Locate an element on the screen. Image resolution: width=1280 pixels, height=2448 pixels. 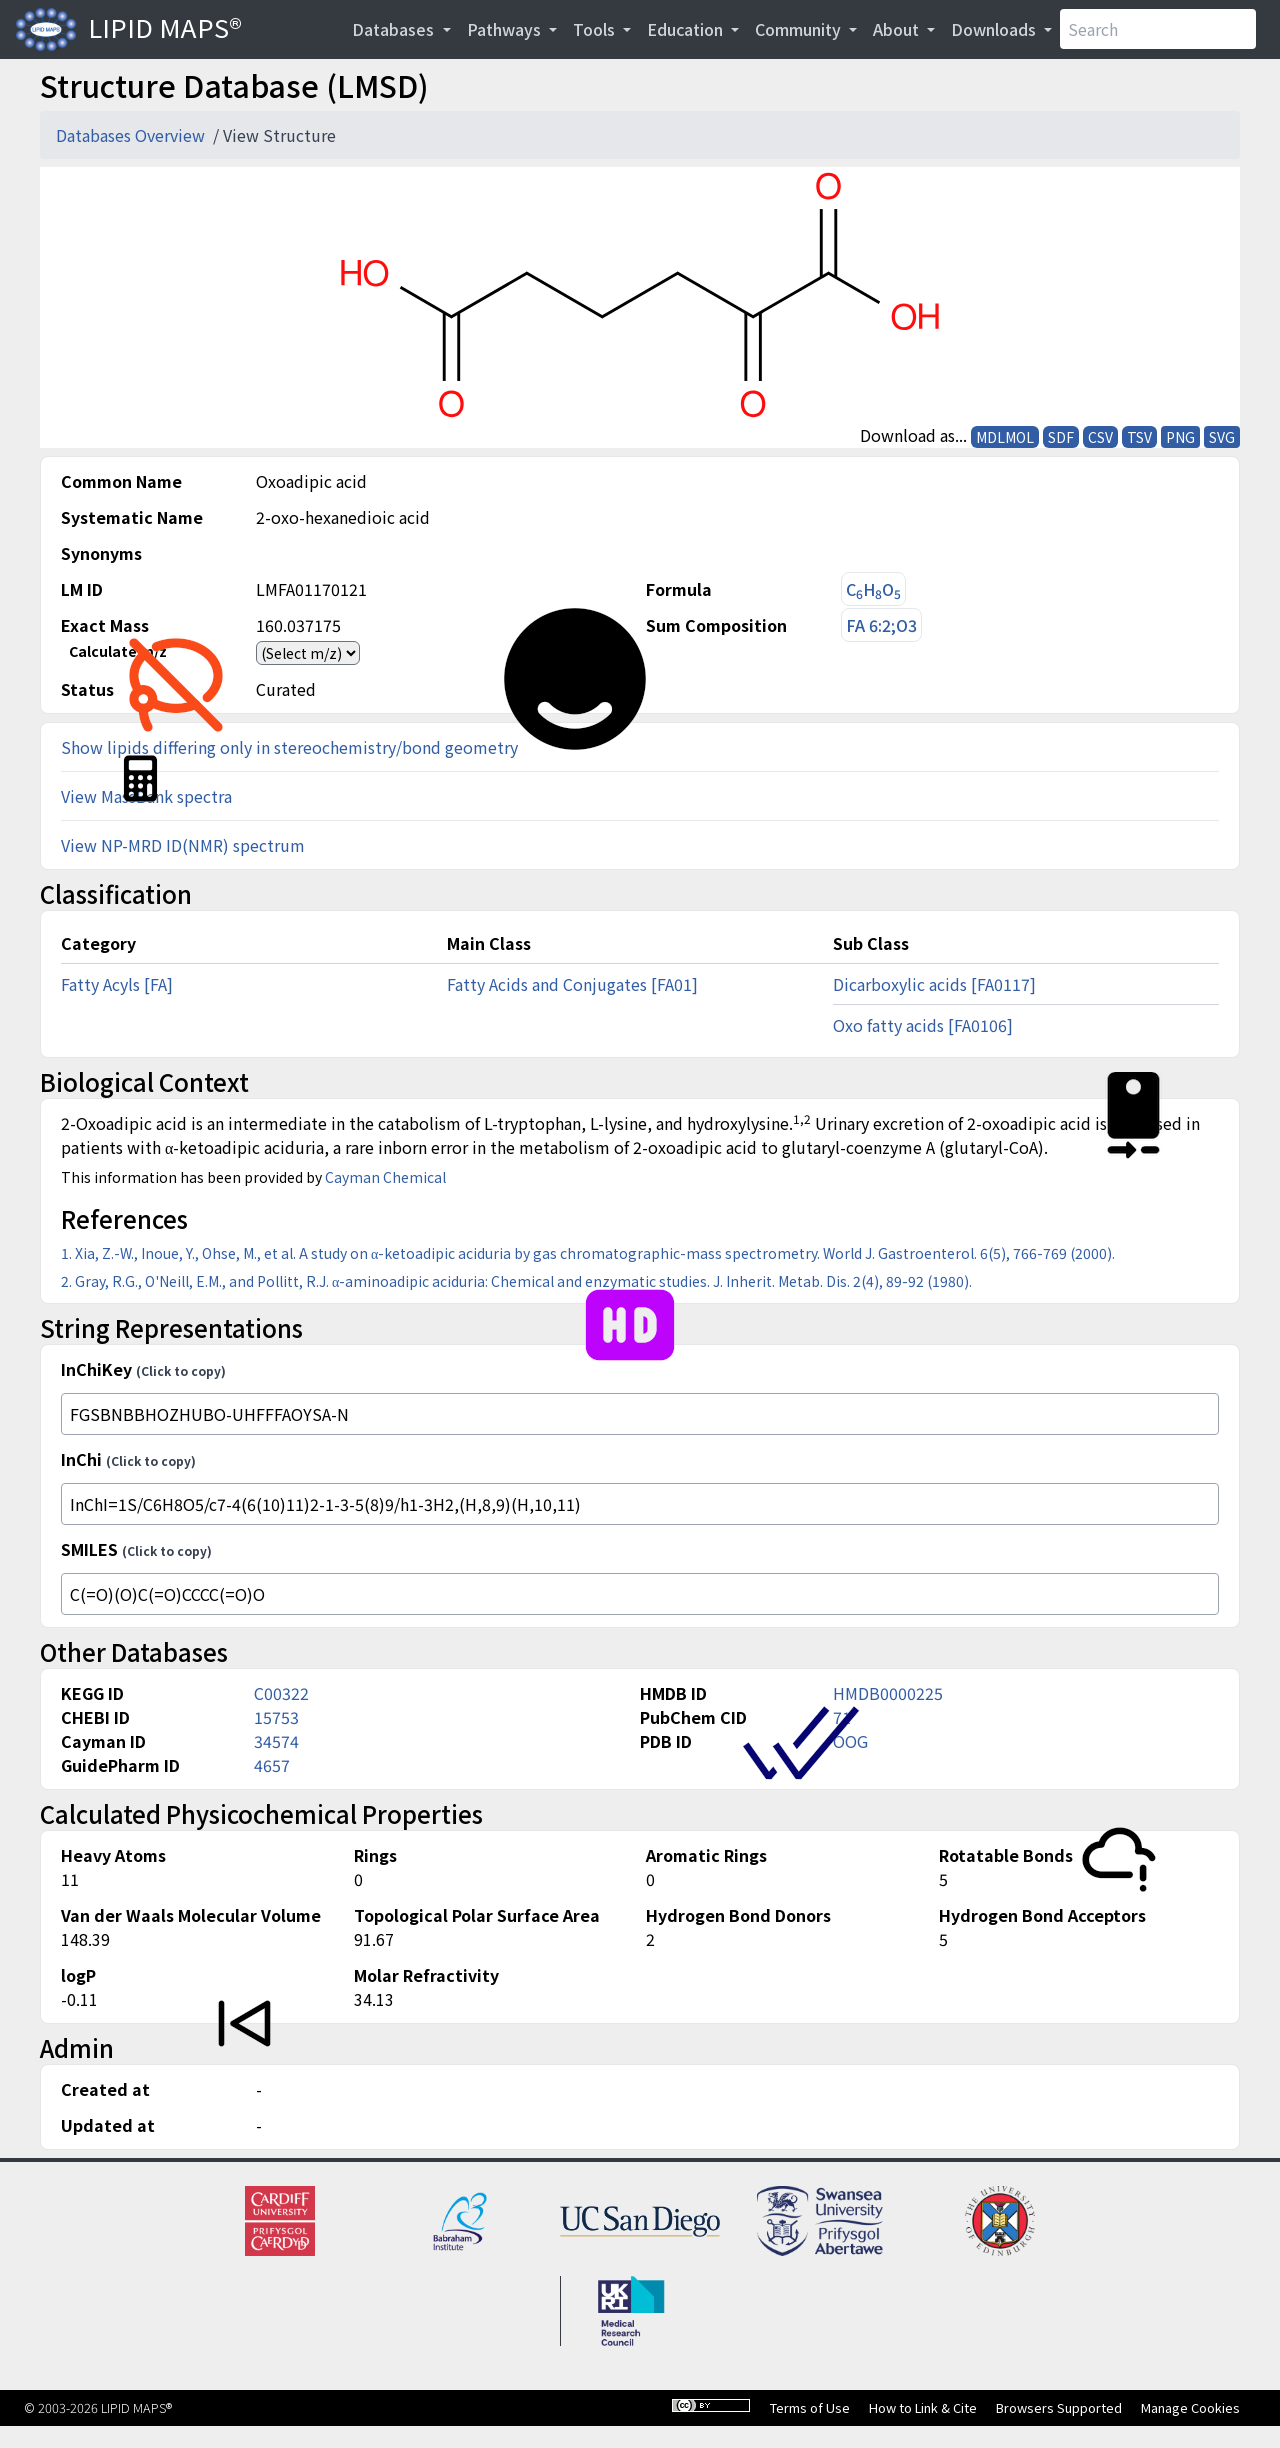
switch to rear camera is located at coordinates (1133, 1116).